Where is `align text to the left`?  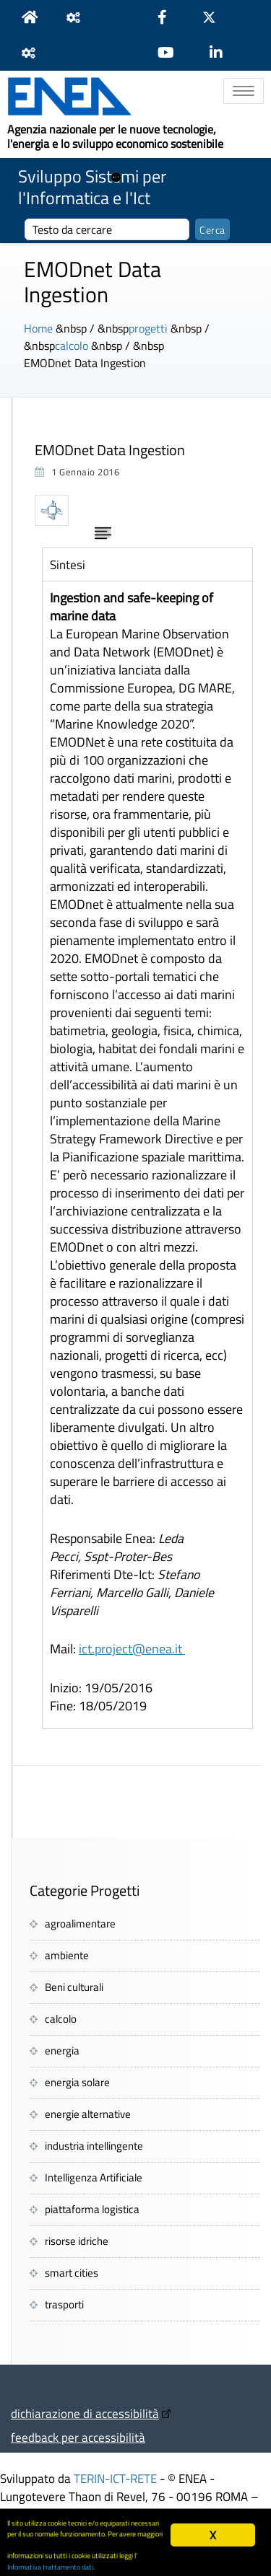 align text to the left is located at coordinates (103, 533).